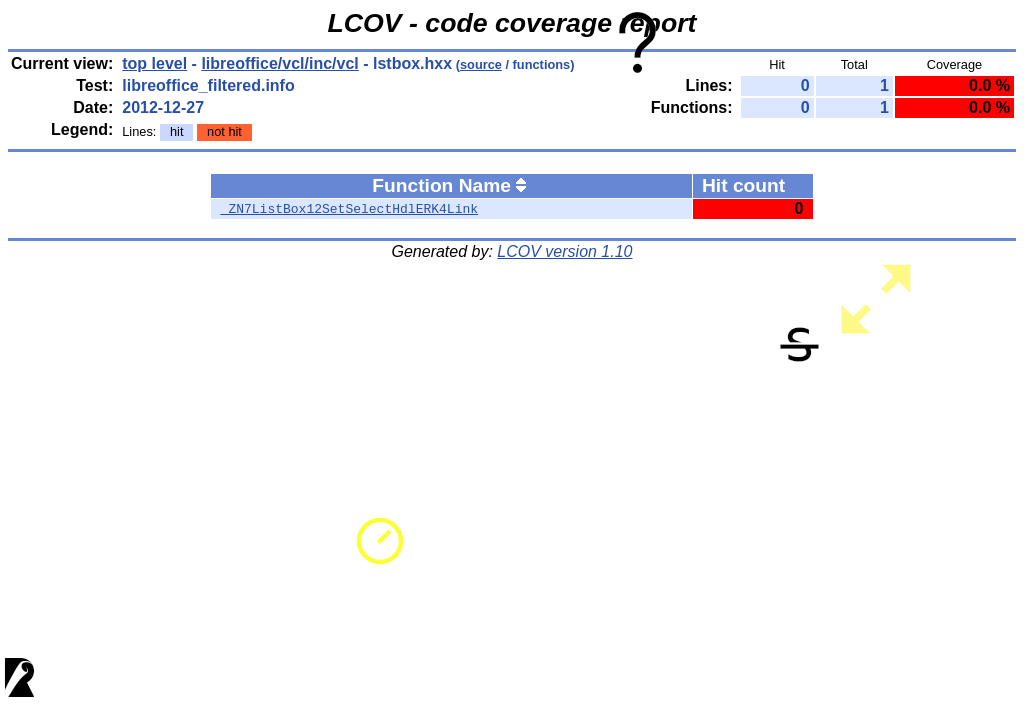 The image size is (1024, 720). I want to click on Rollup.js logo, so click(19, 677).